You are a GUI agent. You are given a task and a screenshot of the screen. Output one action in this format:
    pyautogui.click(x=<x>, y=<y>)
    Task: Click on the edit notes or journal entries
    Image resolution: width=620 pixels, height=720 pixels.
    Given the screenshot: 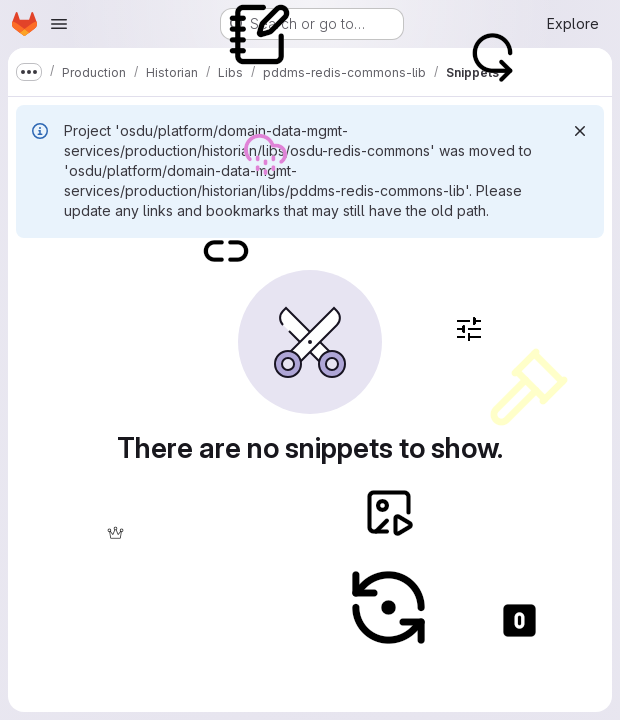 What is the action you would take?
    pyautogui.click(x=259, y=34)
    